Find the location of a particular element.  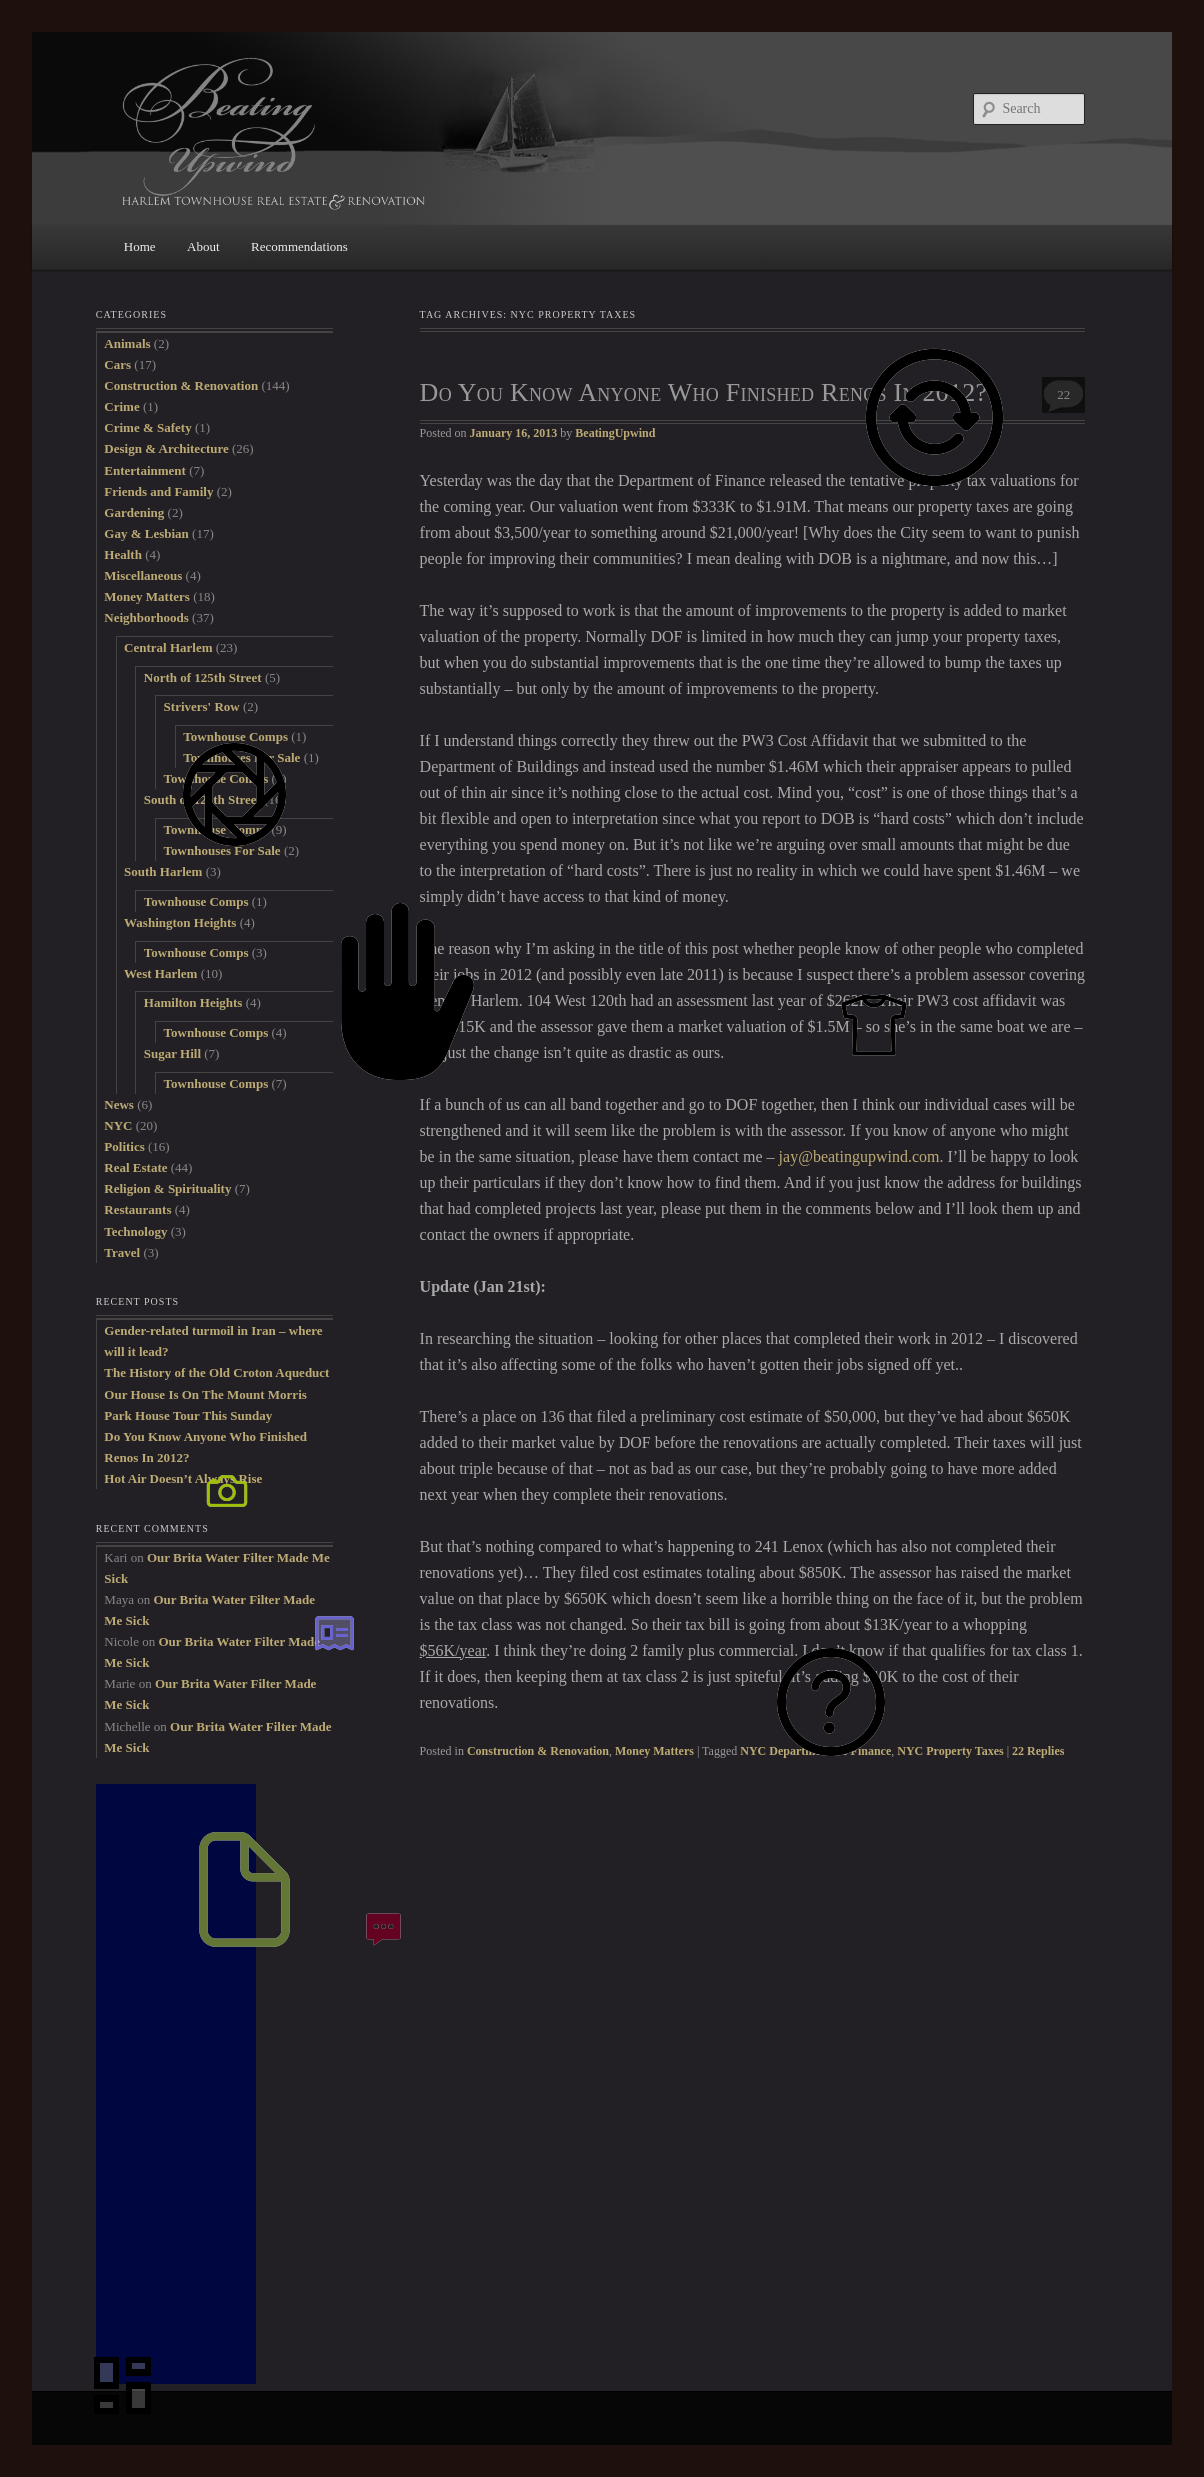

adjust camera aperture settings is located at coordinates (234, 794).